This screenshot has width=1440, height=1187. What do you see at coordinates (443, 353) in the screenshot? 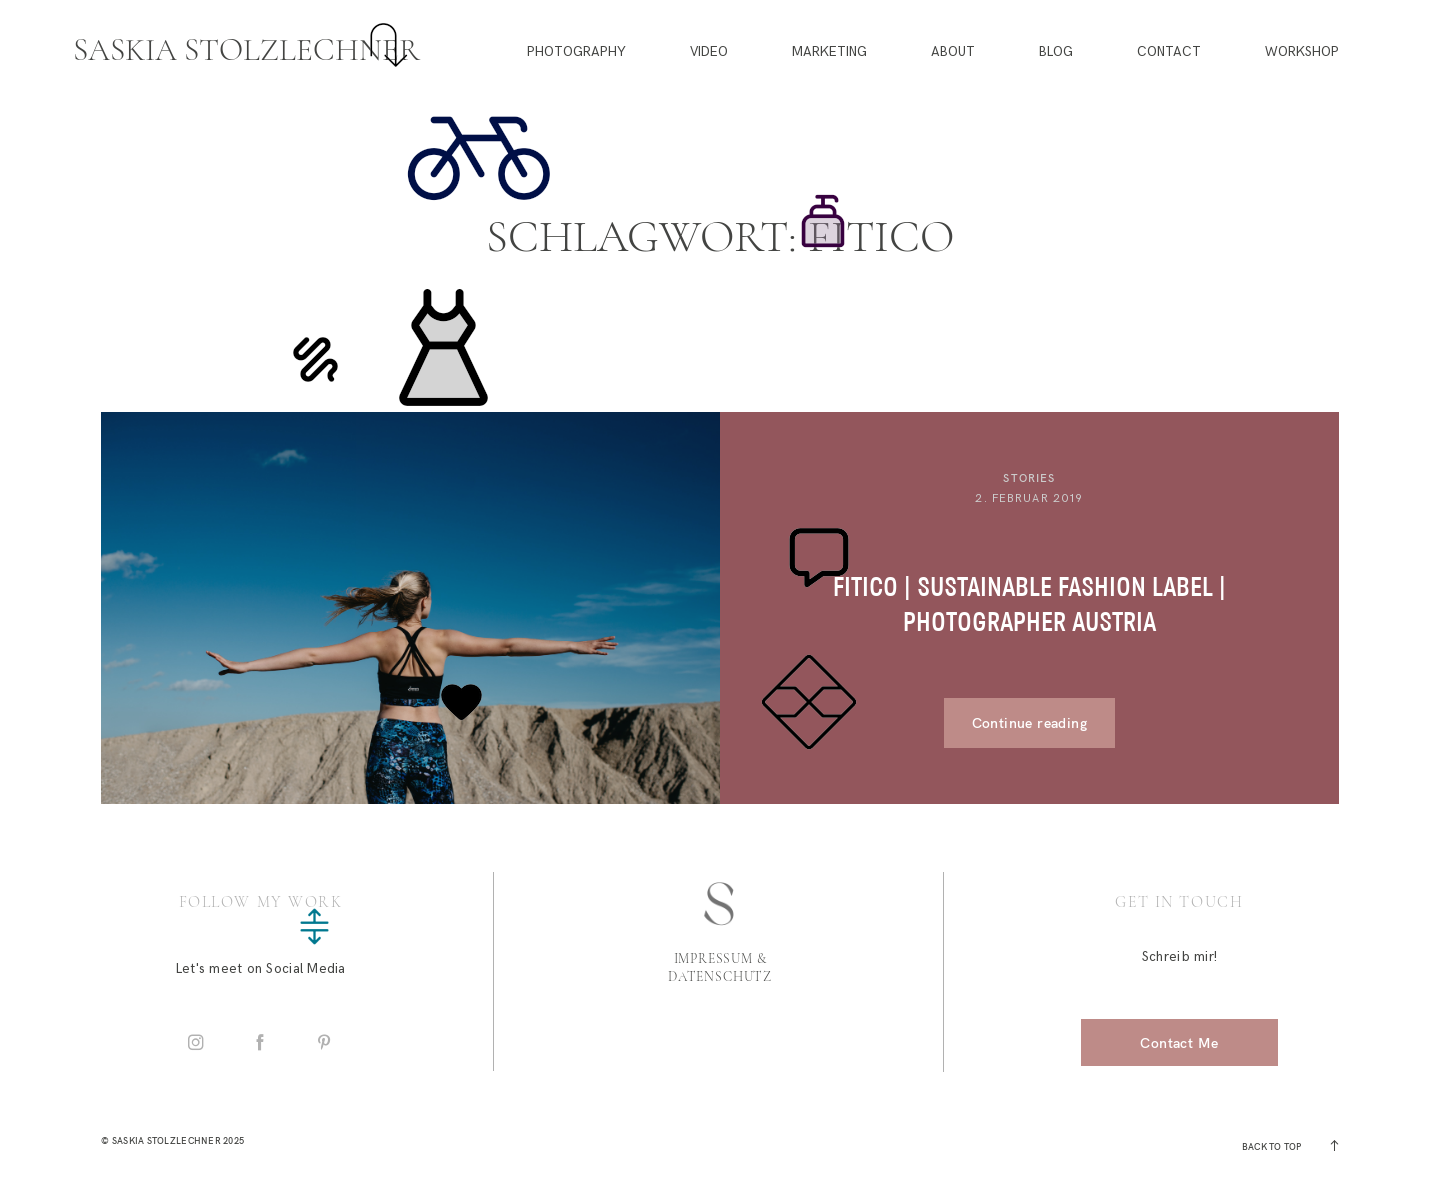
I see `browse women's clothing or dresses` at bounding box center [443, 353].